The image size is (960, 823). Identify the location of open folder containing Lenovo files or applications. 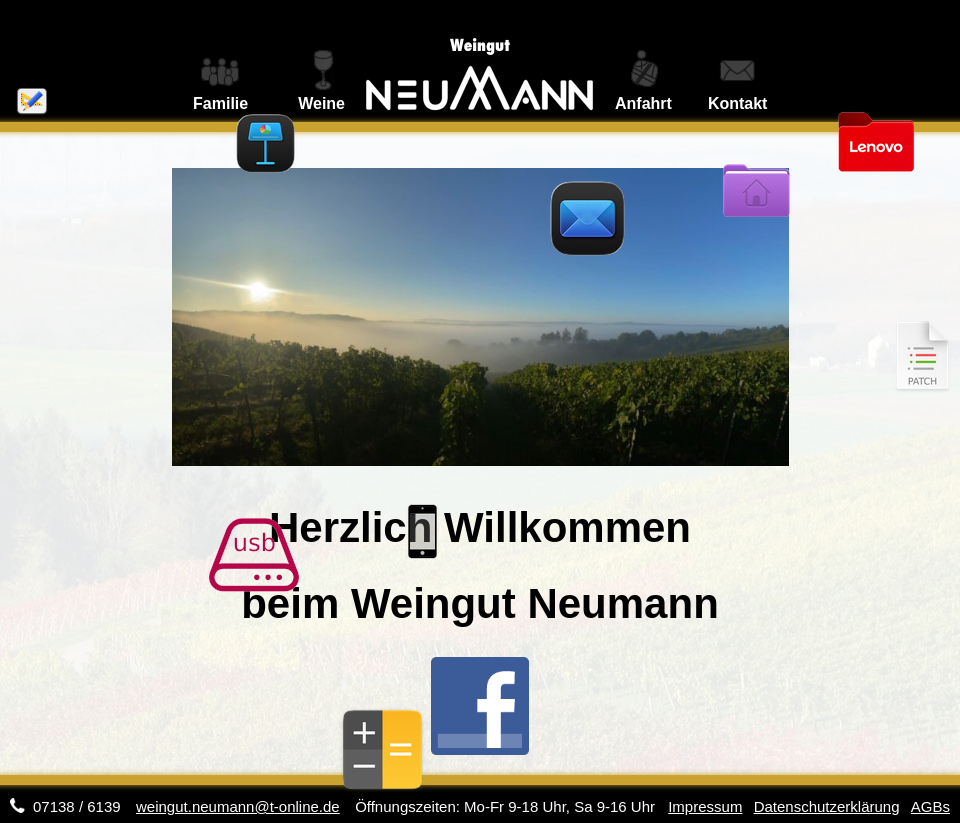
(876, 144).